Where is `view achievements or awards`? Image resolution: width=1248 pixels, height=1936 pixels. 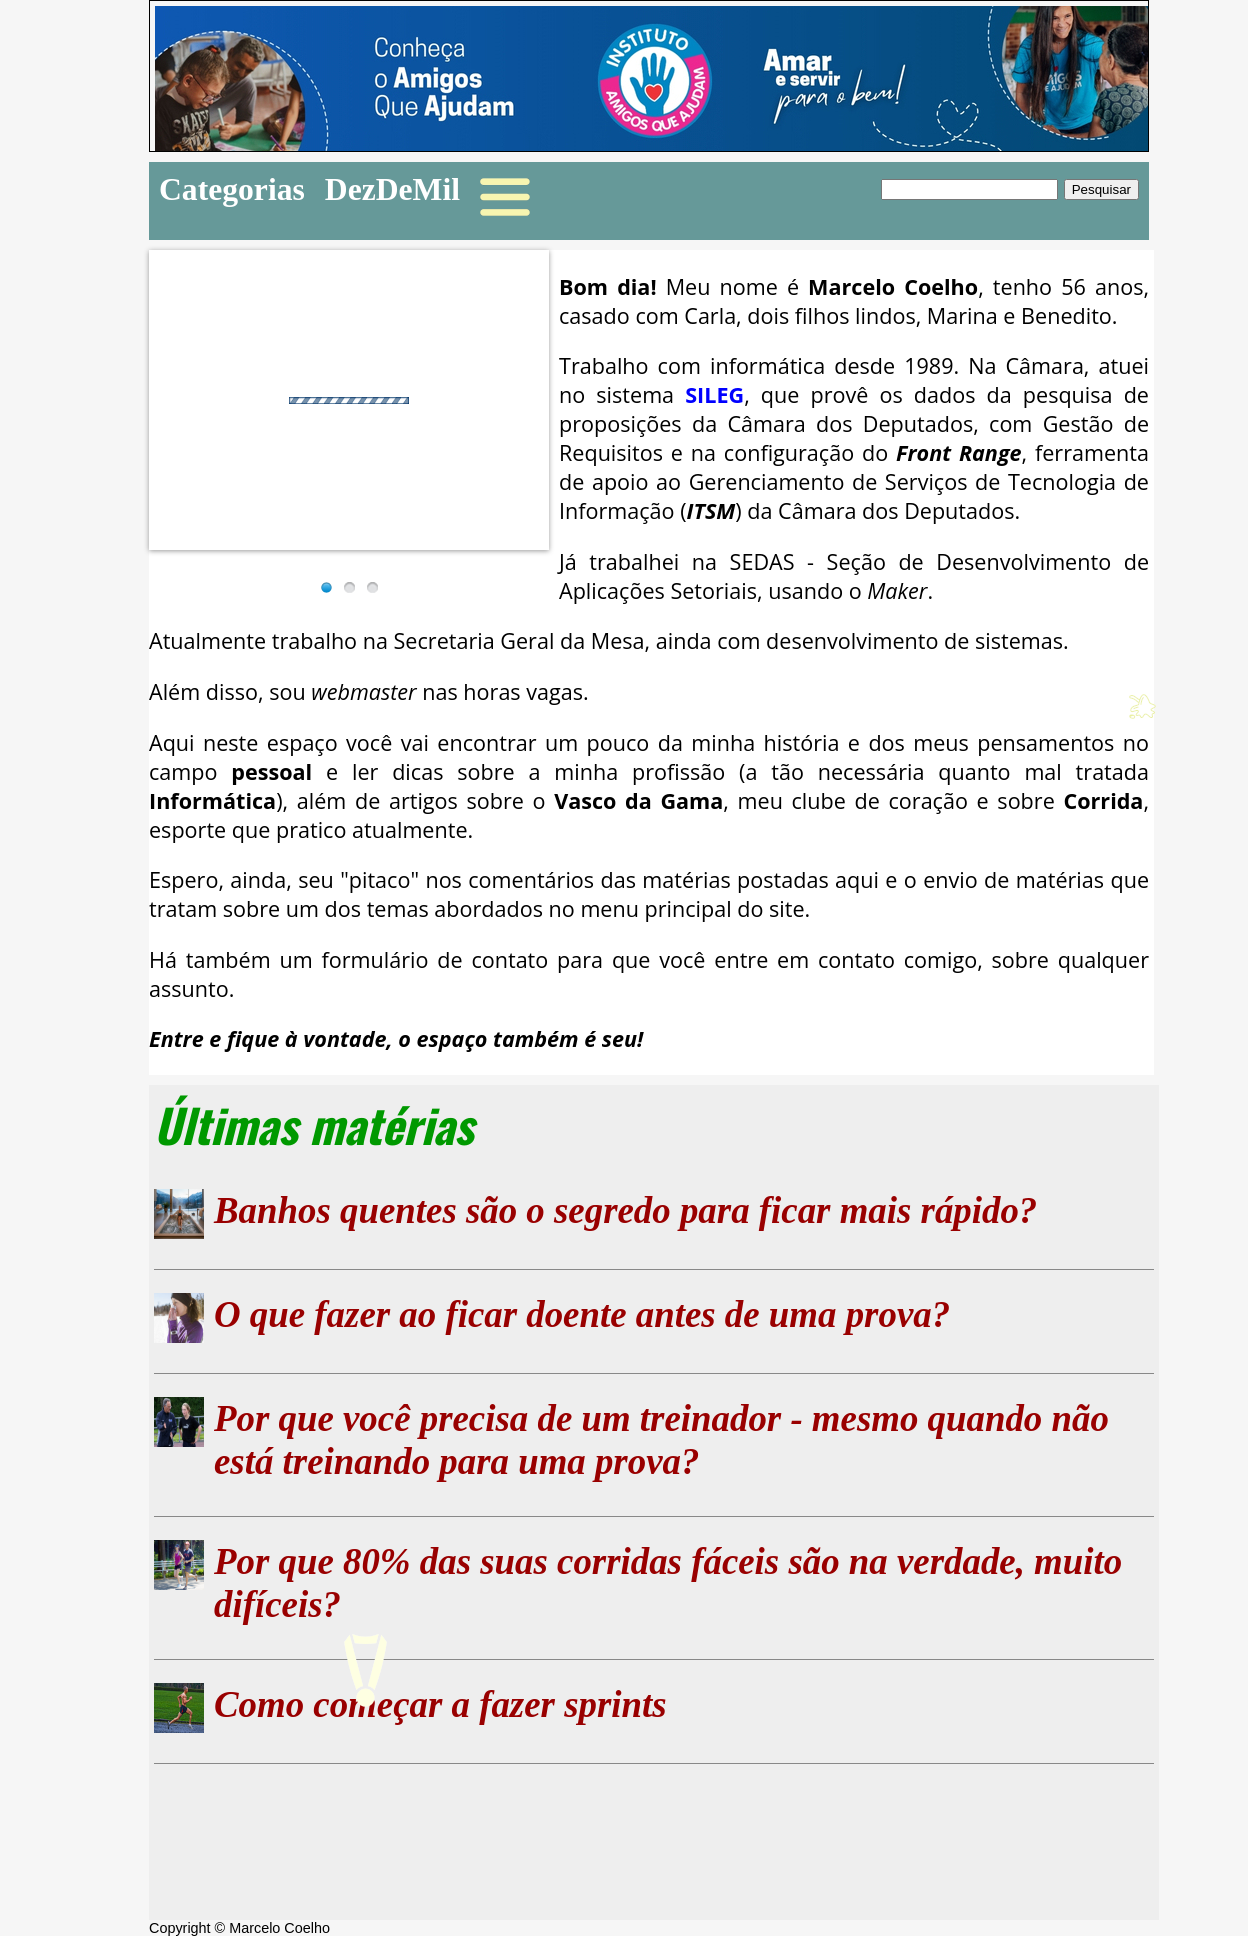
view achievements or awards is located at coordinates (365, 1669).